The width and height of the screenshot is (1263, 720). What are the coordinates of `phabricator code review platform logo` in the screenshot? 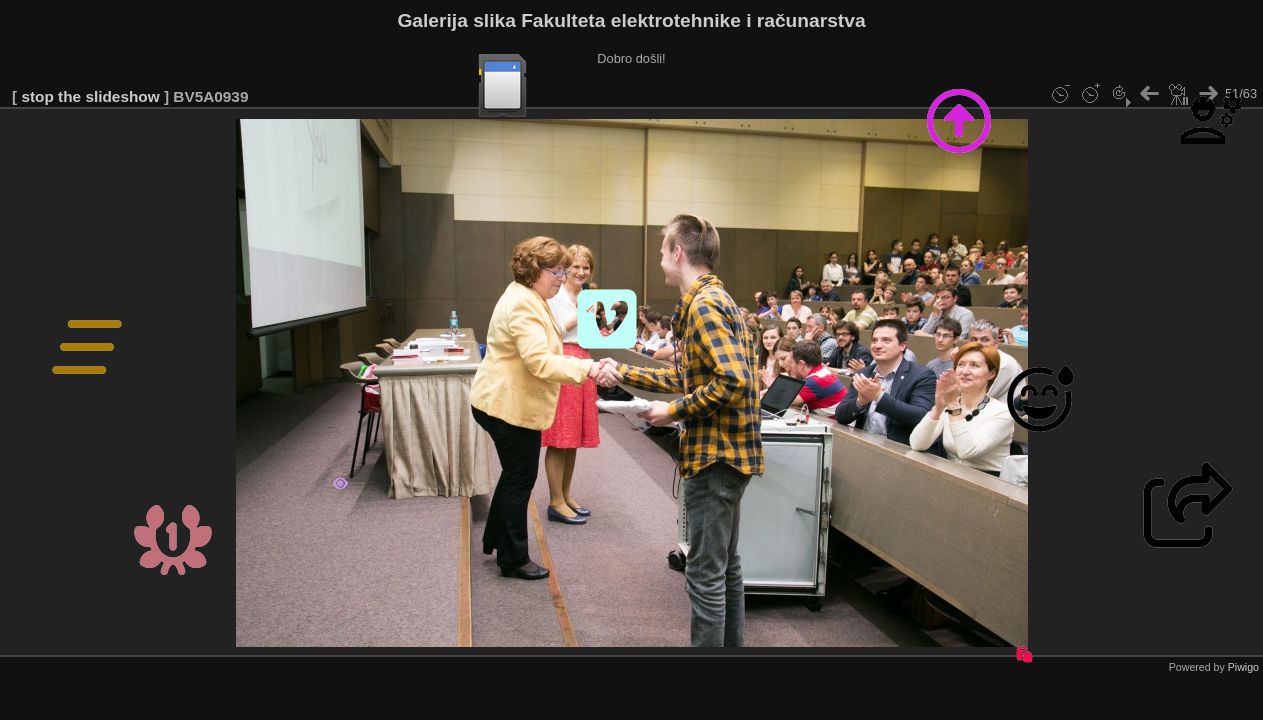 It's located at (340, 483).